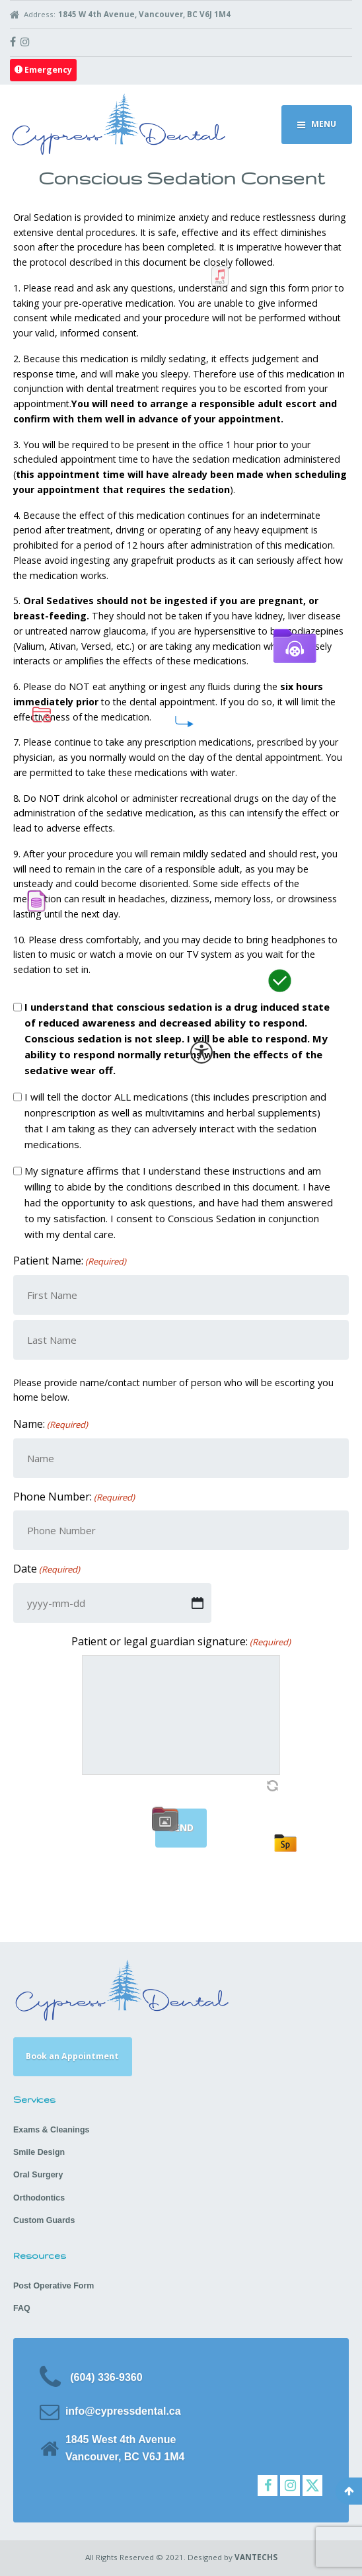  I want to click on open folder containing adobe spark projects, so click(285, 1844).